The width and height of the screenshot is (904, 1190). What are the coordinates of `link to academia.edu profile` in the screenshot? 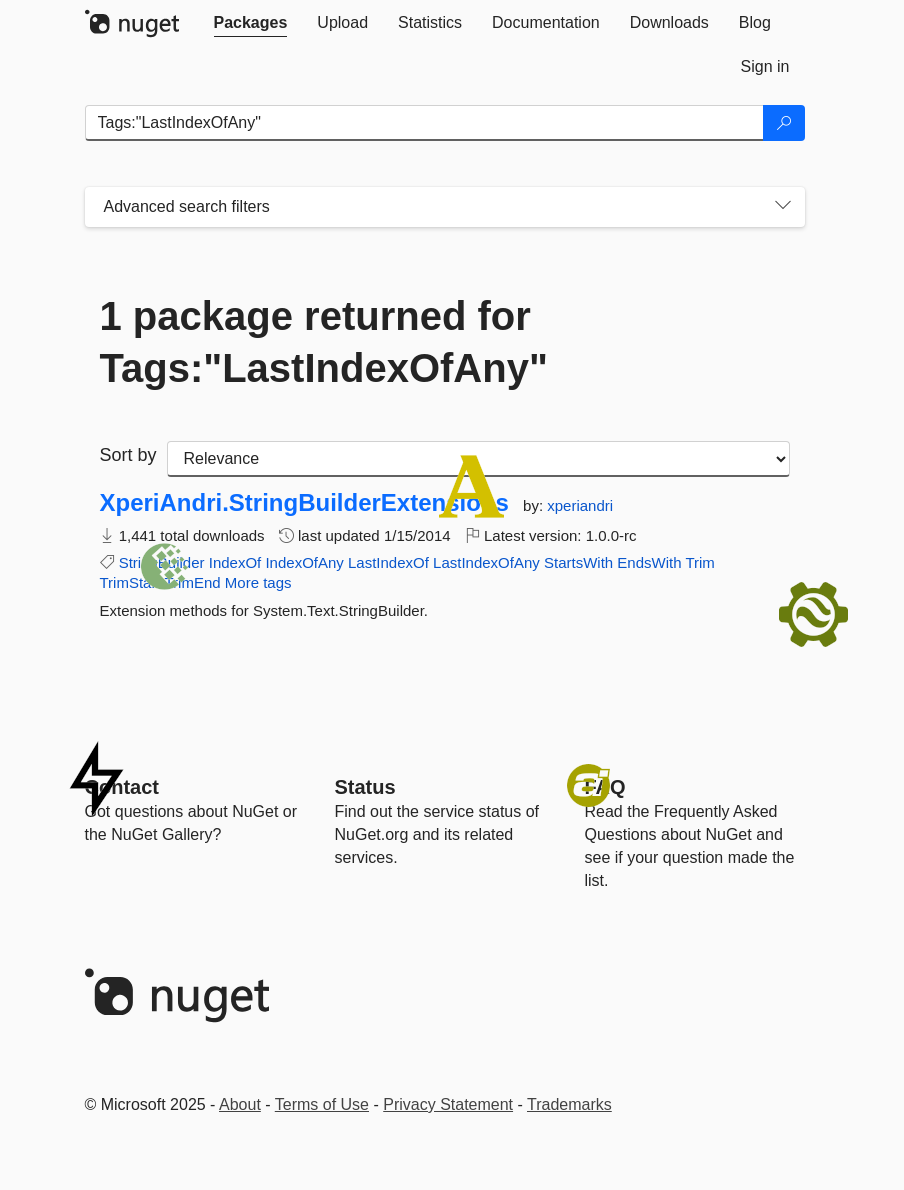 It's located at (471, 486).